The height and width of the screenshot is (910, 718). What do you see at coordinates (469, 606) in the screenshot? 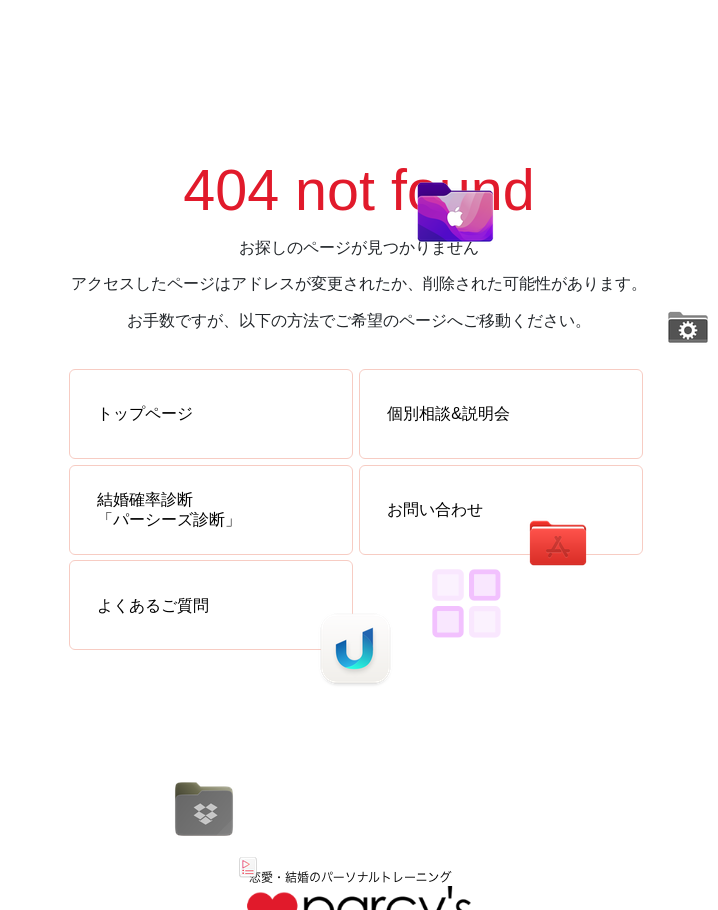
I see `launch lights off puzzle game` at bounding box center [469, 606].